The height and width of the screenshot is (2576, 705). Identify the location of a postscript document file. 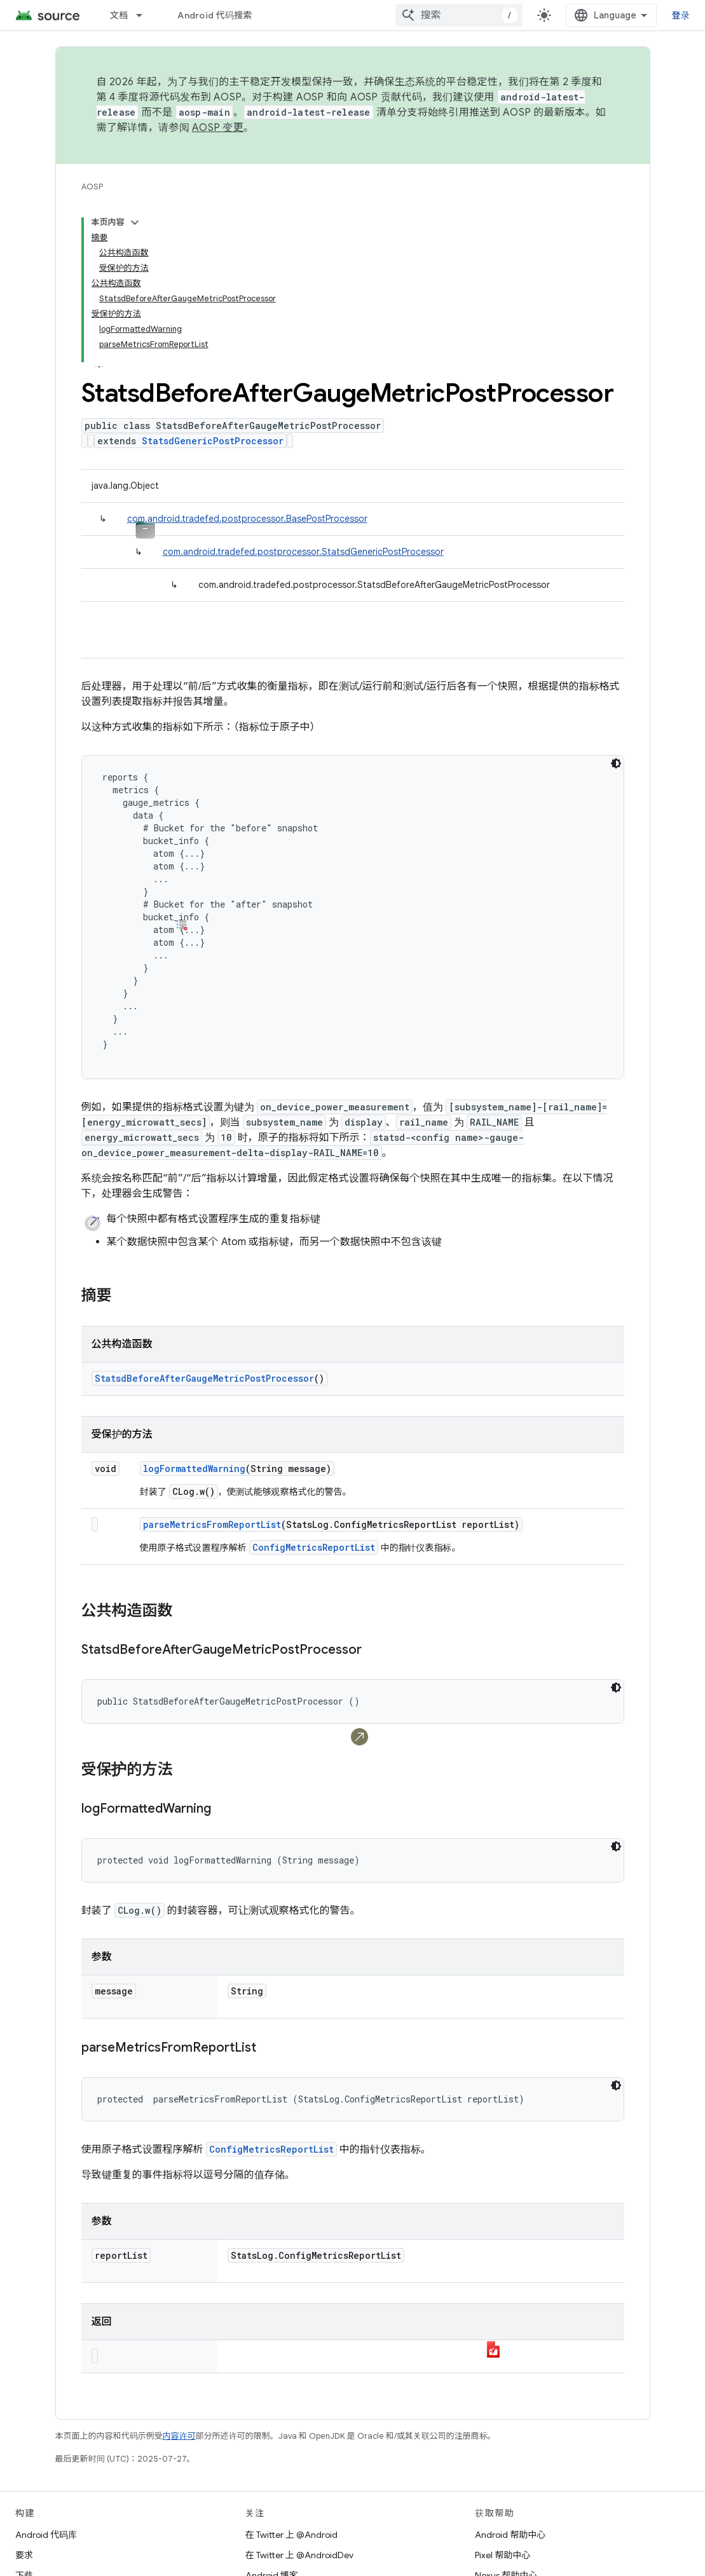
(493, 2350).